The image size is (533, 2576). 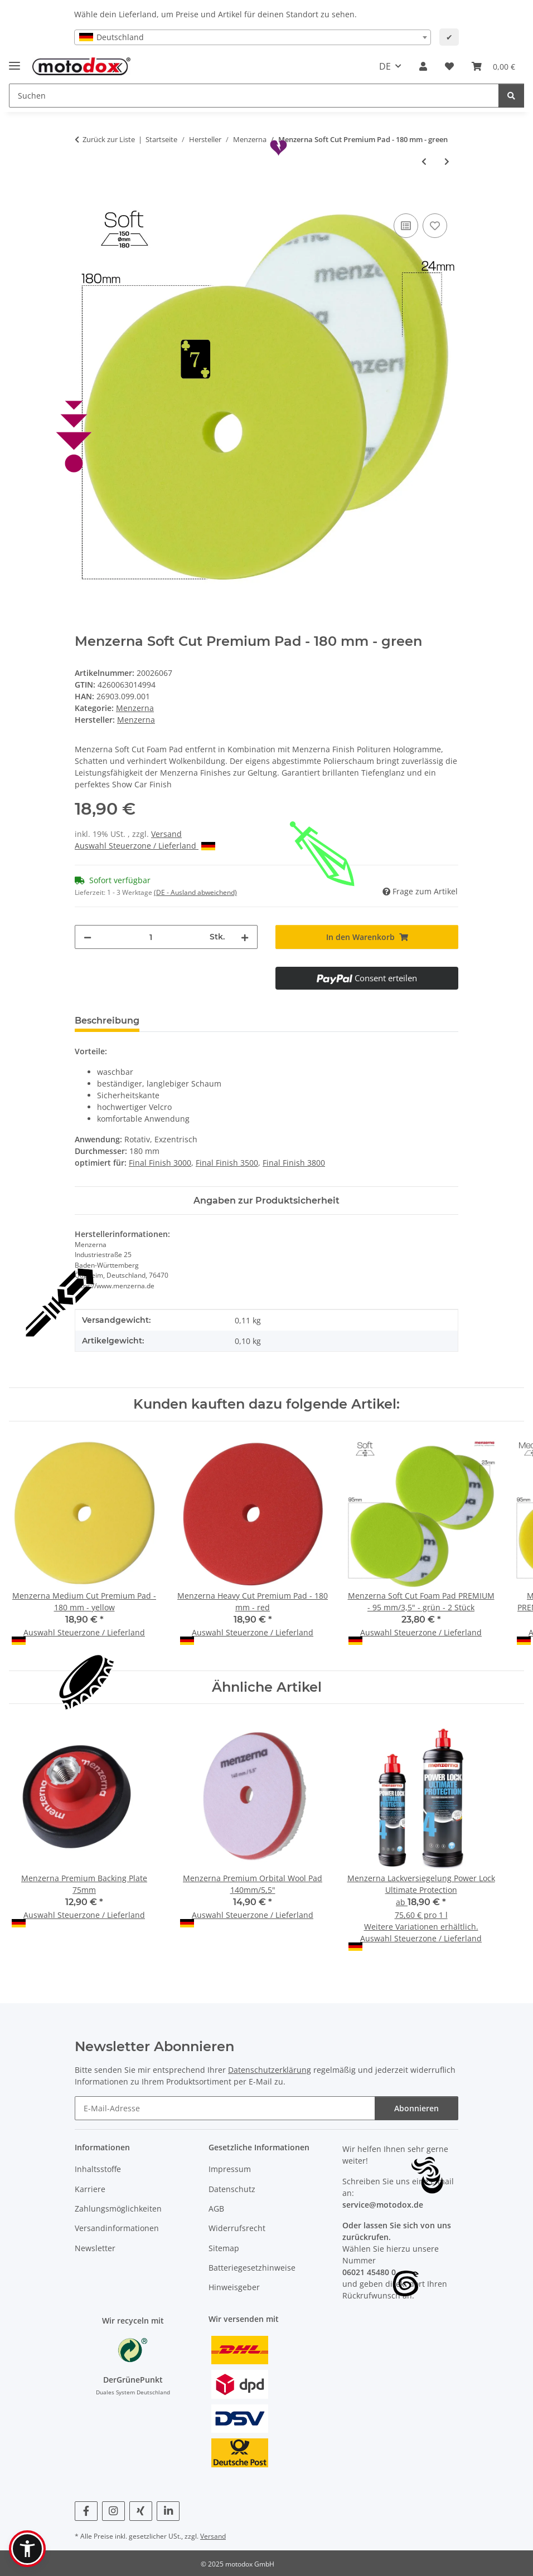 What do you see at coordinates (86, 1682) in the screenshot?
I see `bottle cap collectible item in a game inventory` at bounding box center [86, 1682].